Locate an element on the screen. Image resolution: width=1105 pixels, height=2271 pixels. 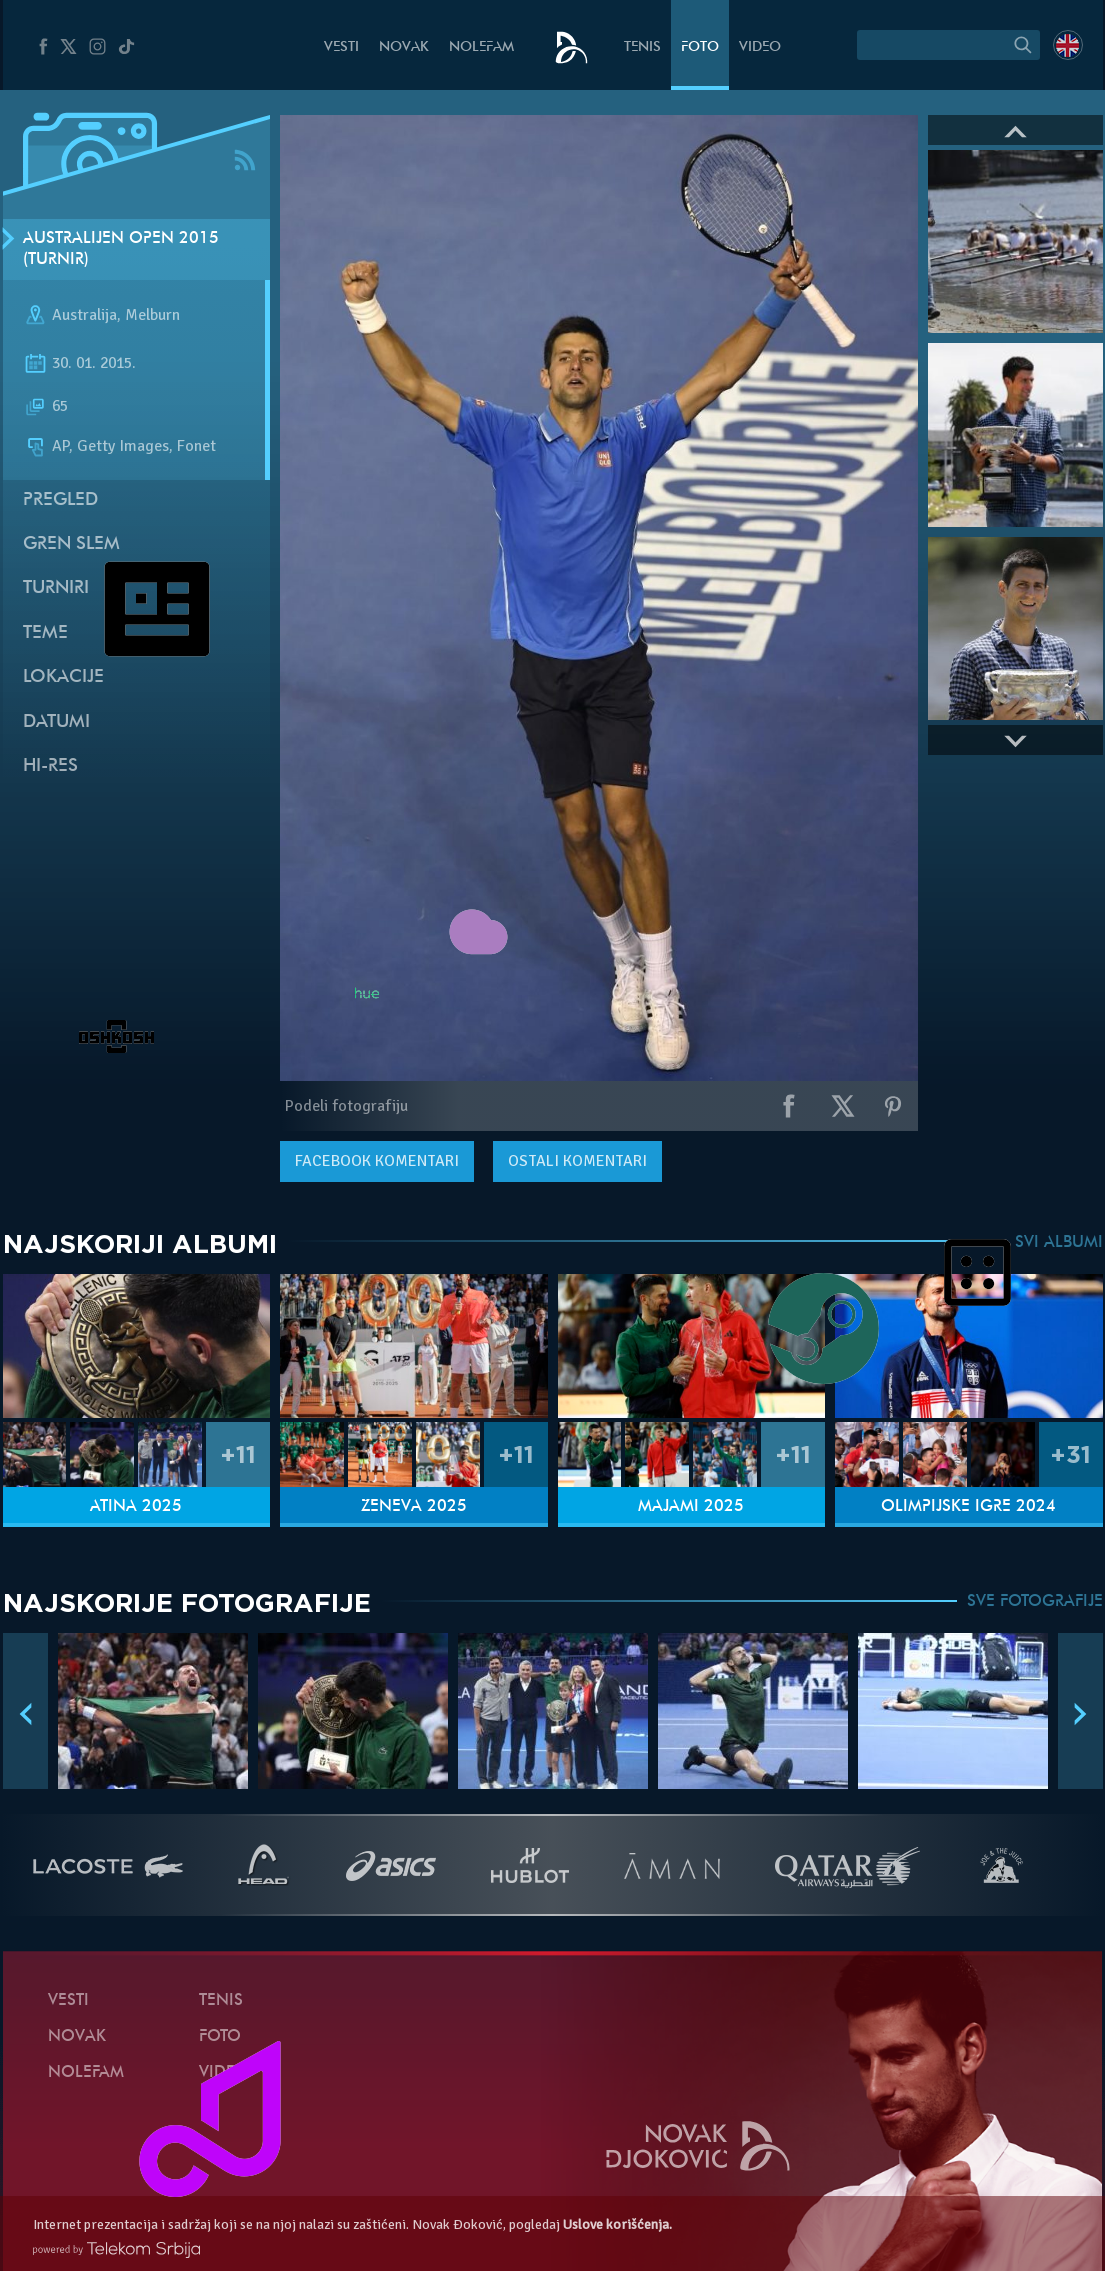
randomize or shuffle content is located at coordinates (977, 1272).